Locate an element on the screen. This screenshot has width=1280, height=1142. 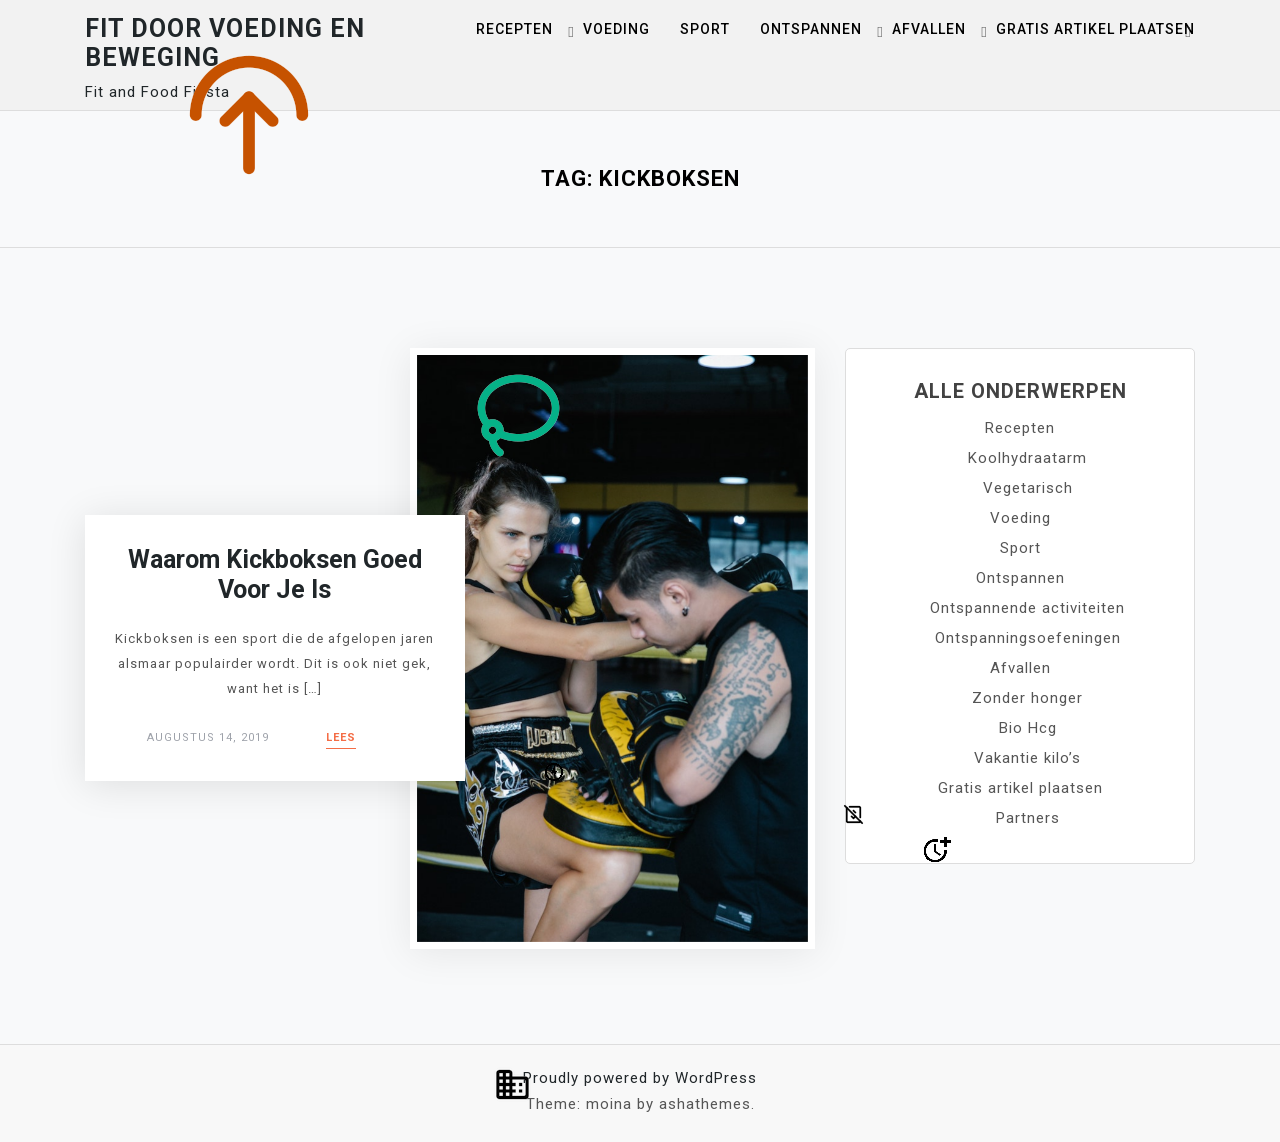
elevator unavailable or out of service is located at coordinates (853, 814).